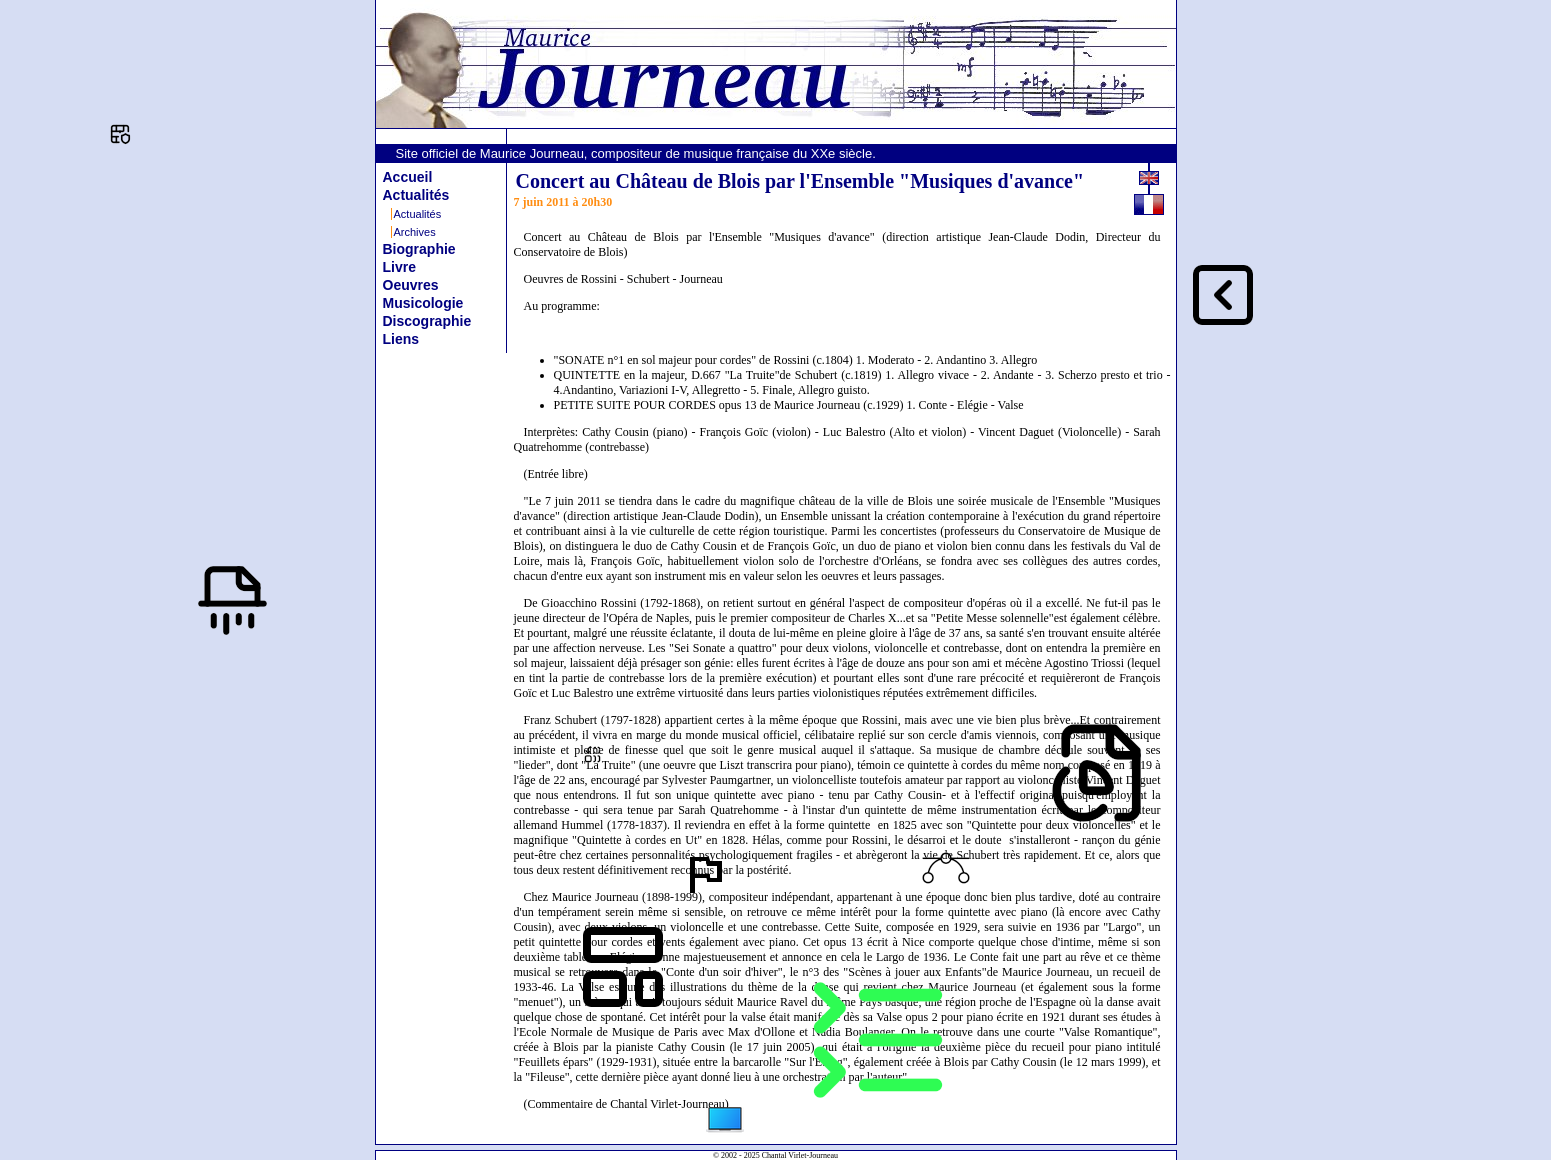 This screenshot has width=1551, height=1160. Describe the element at coordinates (120, 134) in the screenshot. I see `enable firewall protection` at that location.